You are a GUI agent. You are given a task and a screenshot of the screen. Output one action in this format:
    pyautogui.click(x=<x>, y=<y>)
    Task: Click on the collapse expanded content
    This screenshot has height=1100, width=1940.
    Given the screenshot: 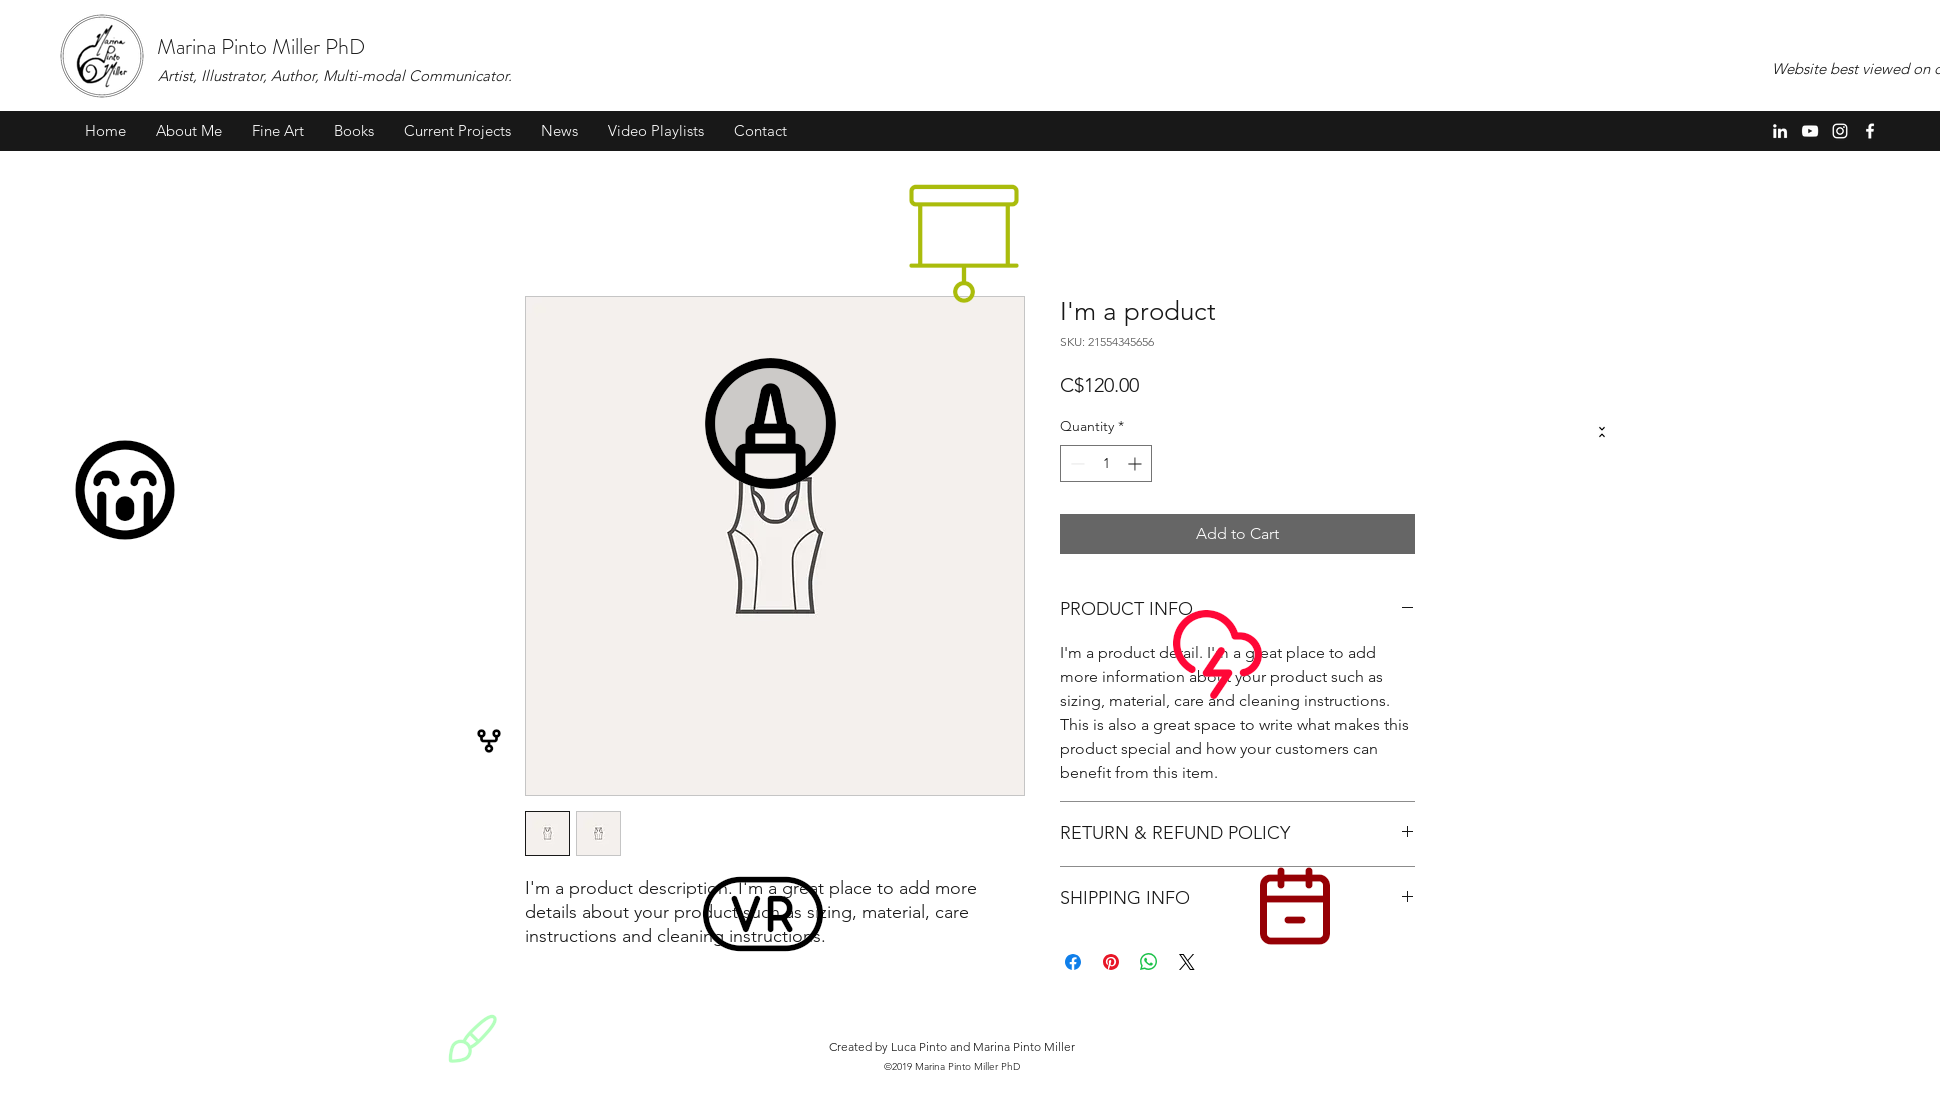 What is the action you would take?
    pyautogui.click(x=1602, y=432)
    